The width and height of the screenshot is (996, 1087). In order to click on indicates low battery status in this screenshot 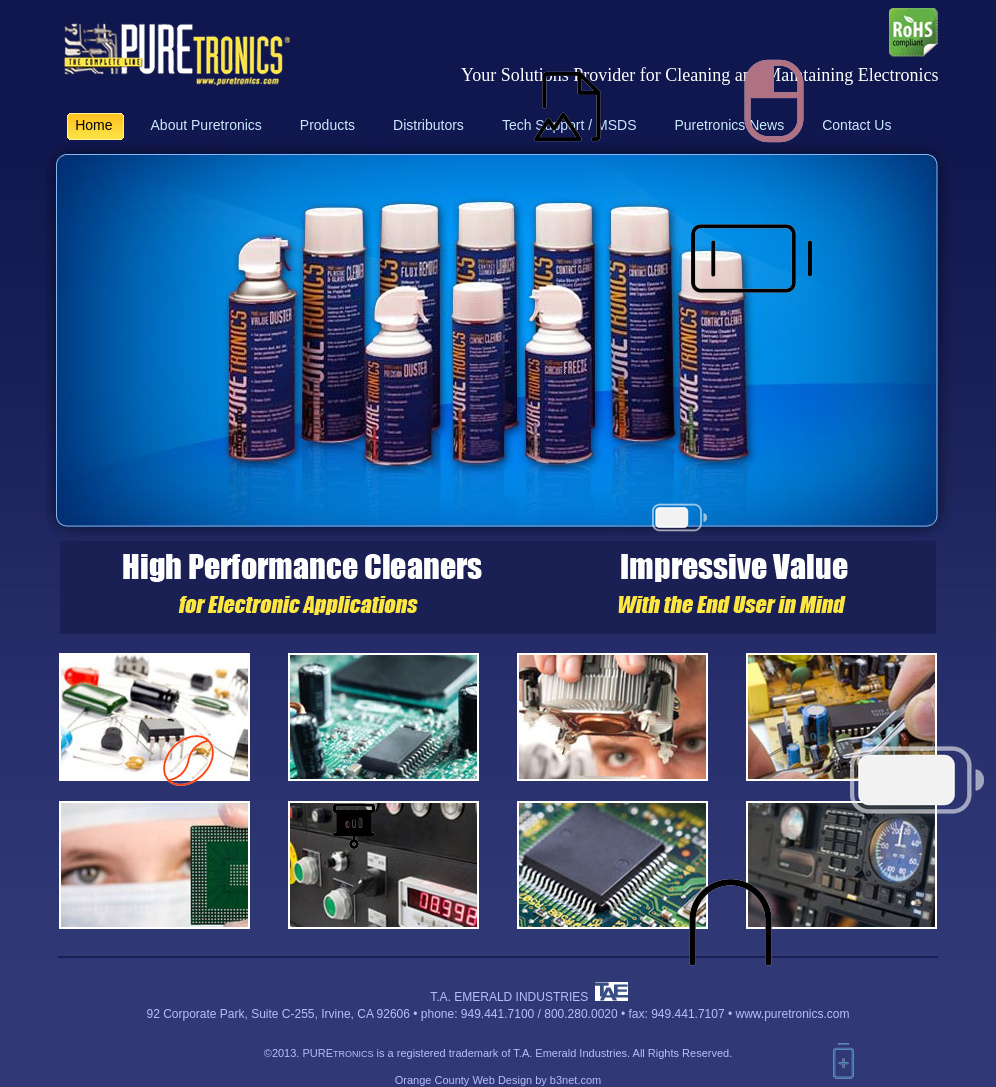, I will do `click(749, 258)`.